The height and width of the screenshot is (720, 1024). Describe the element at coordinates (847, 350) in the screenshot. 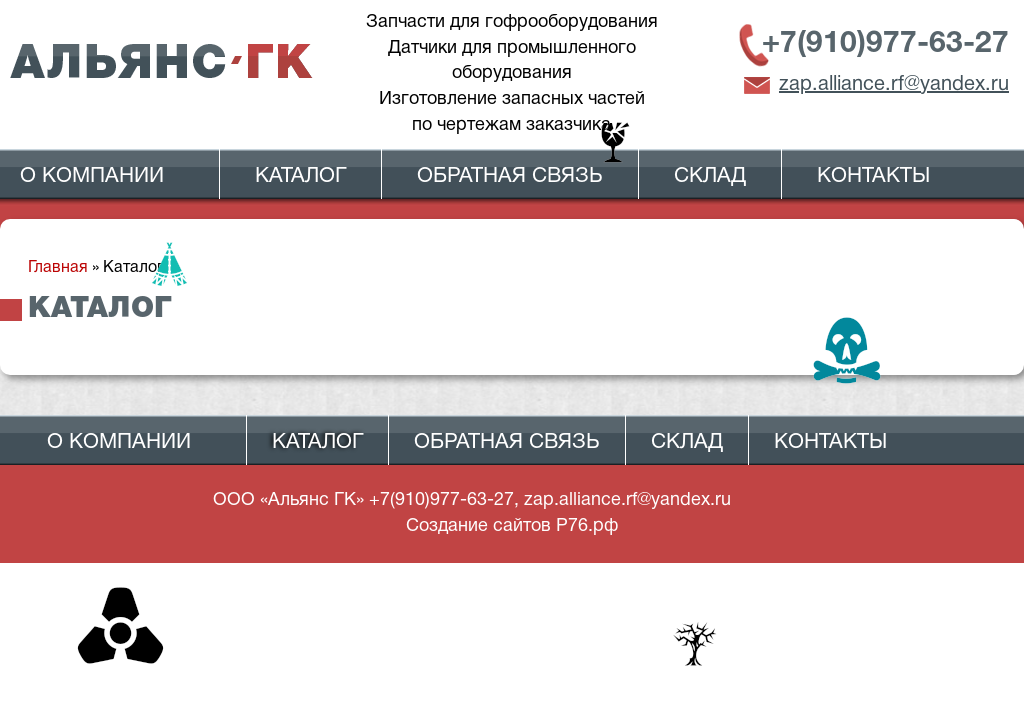

I see `enemy or creature type indicator in a game interface` at that location.